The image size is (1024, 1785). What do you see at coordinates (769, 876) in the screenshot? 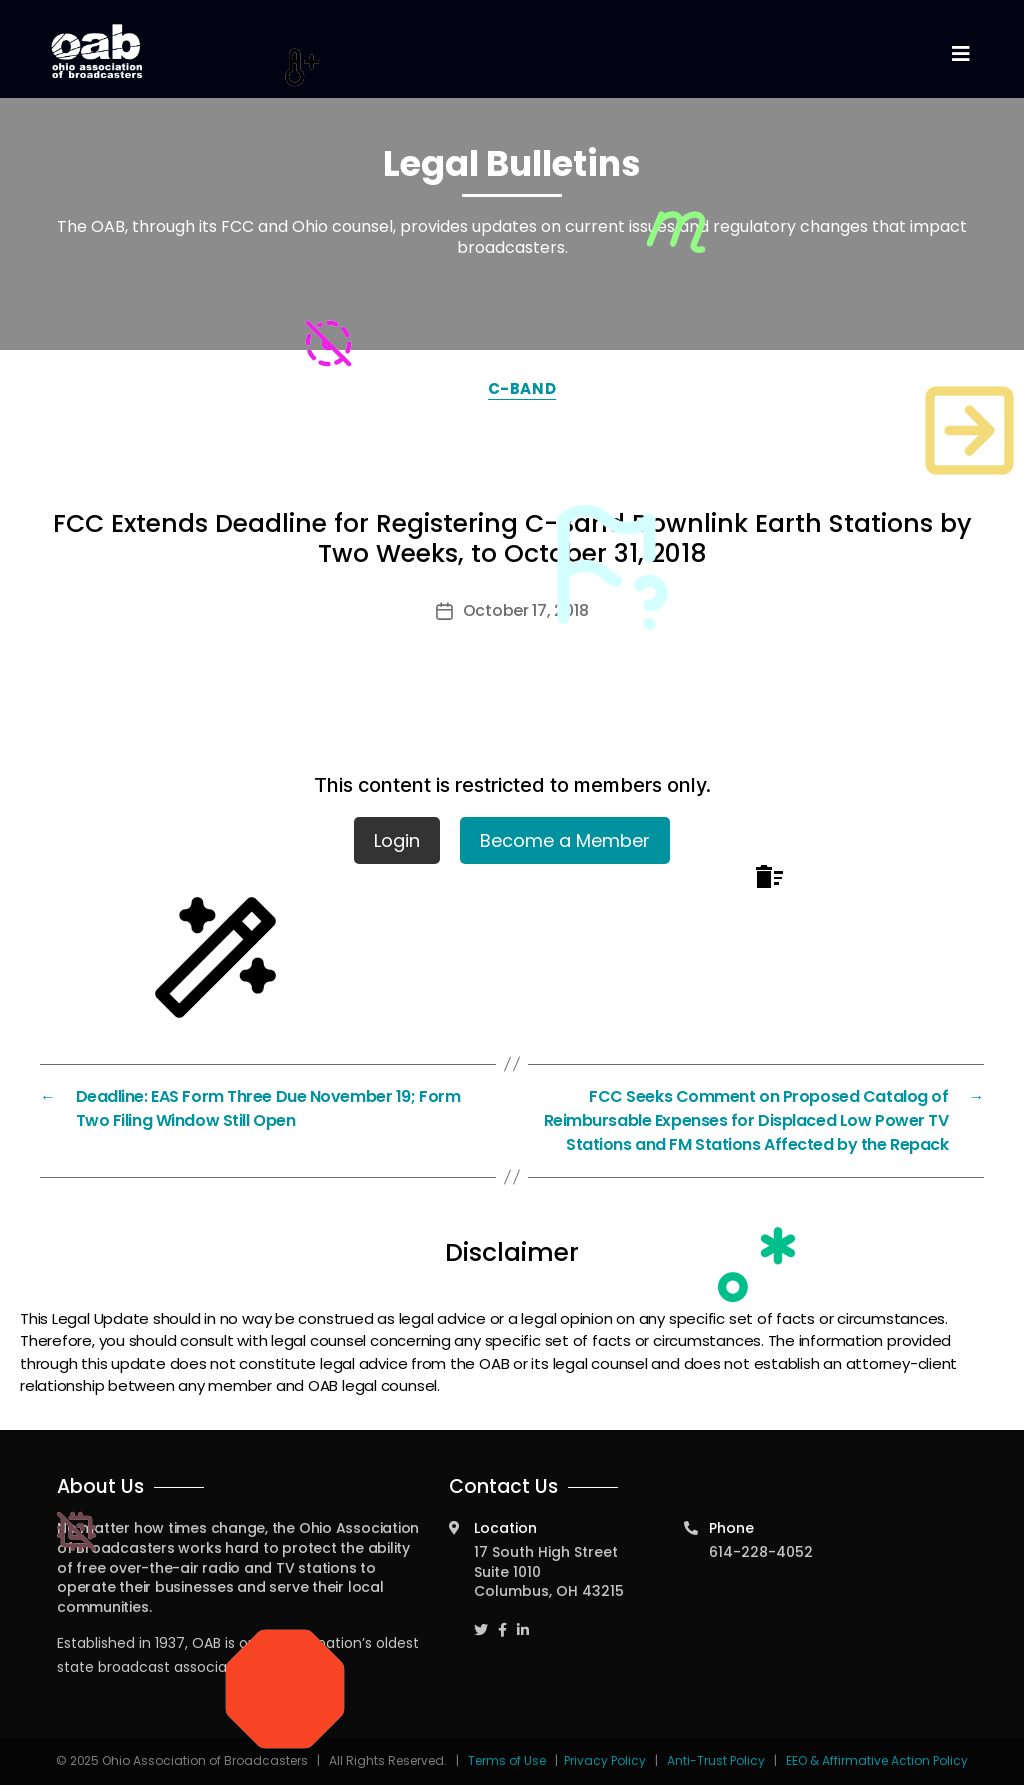
I see `delete all selected items` at bounding box center [769, 876].